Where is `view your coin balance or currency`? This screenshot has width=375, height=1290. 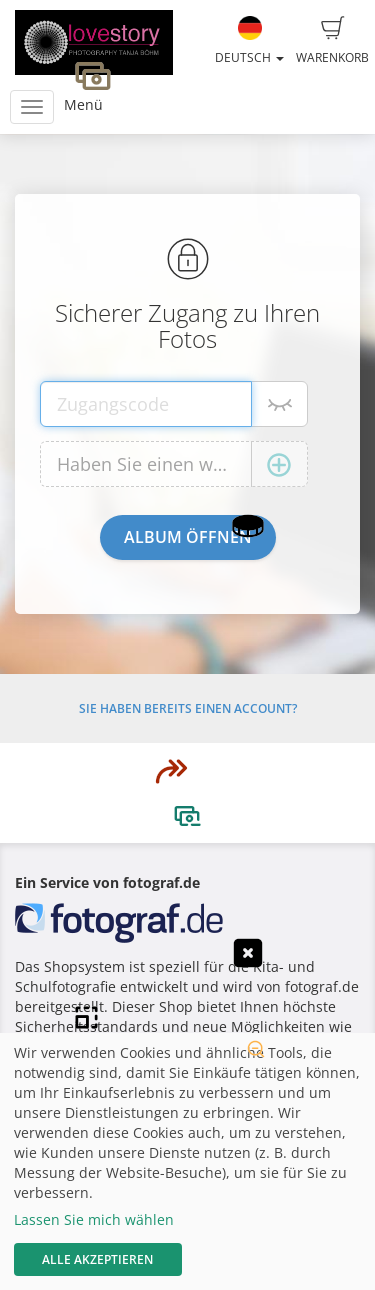
view your coin balance or currency is located at coordinates (248, 526).